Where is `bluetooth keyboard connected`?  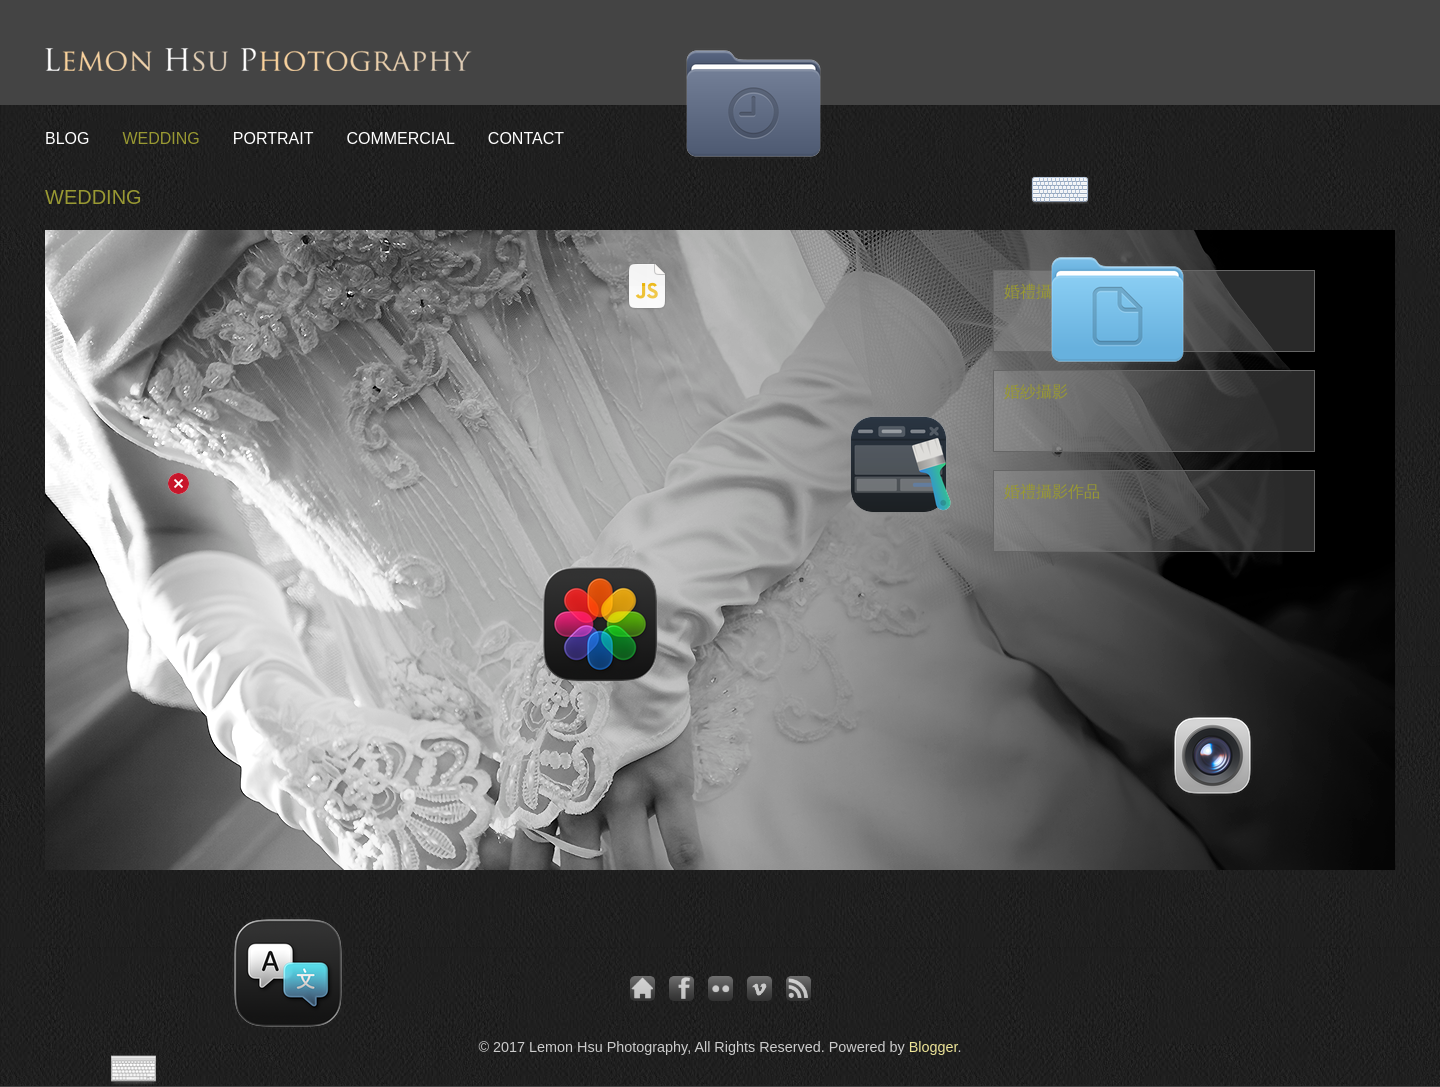 bluetooth keyboard connected is located at coordinates (133, 1063).